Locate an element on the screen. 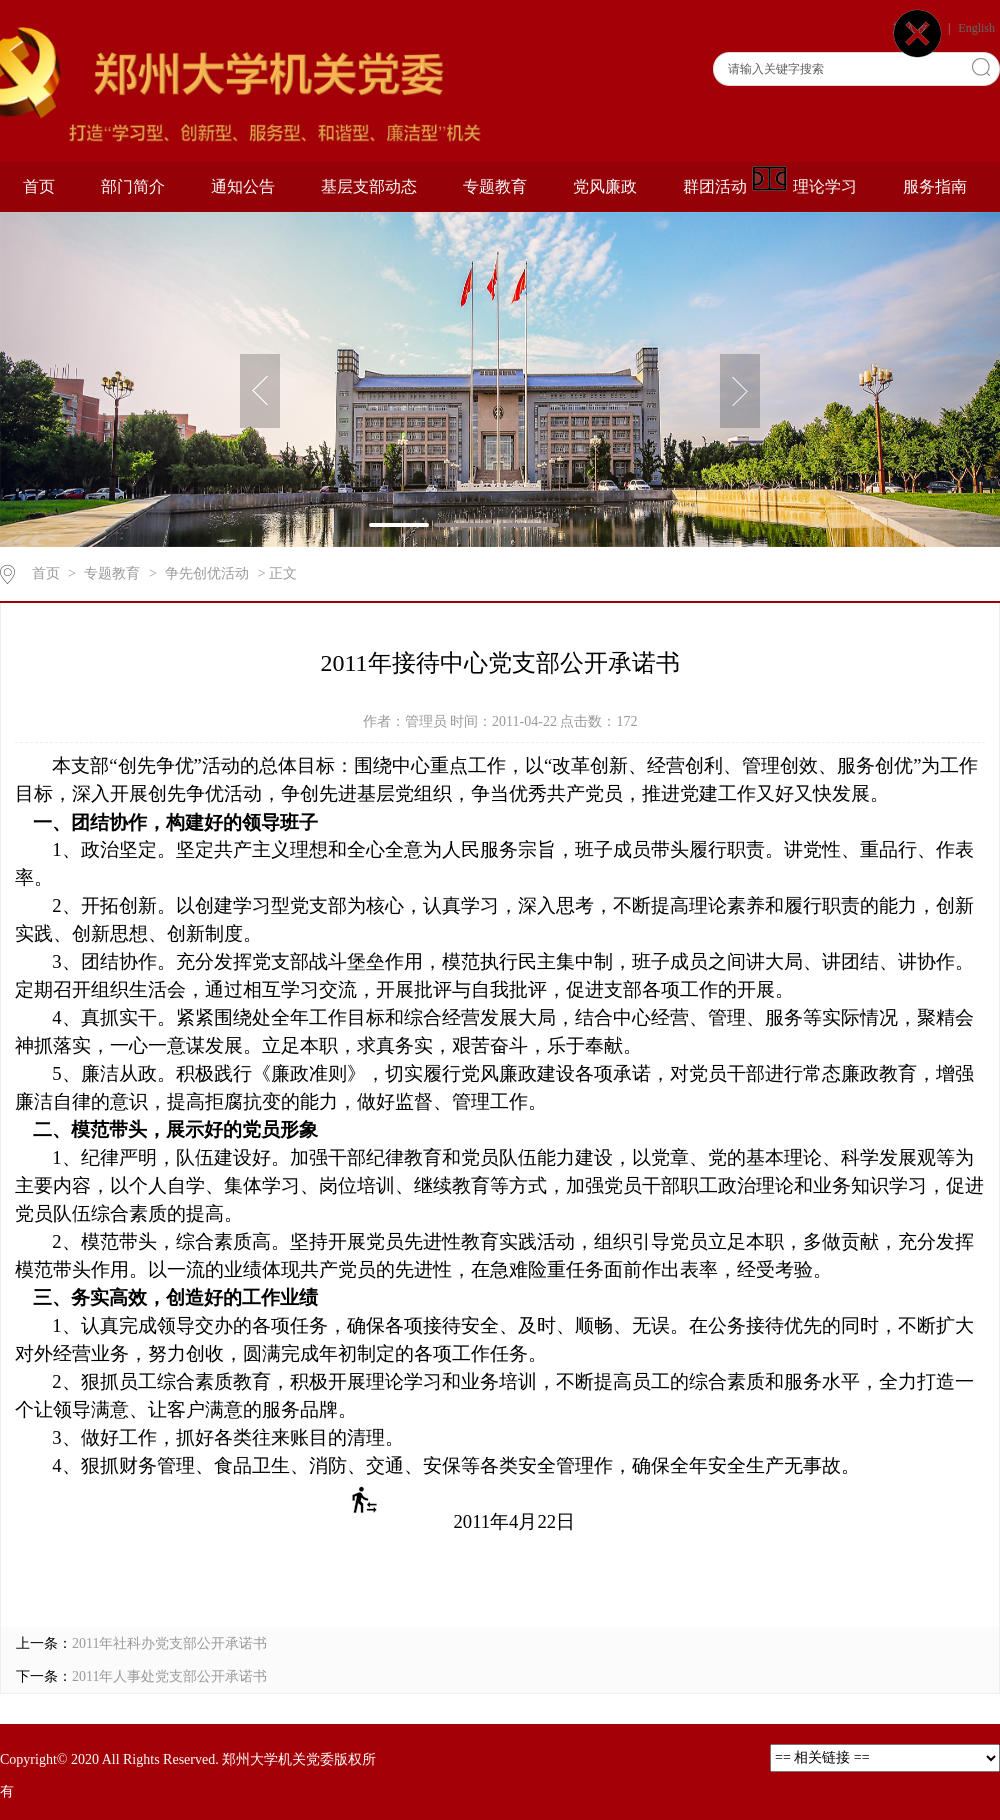 The height and width of the screenshot is (1820, 1000). view basketball court availability is located at coordinates (769, 178).